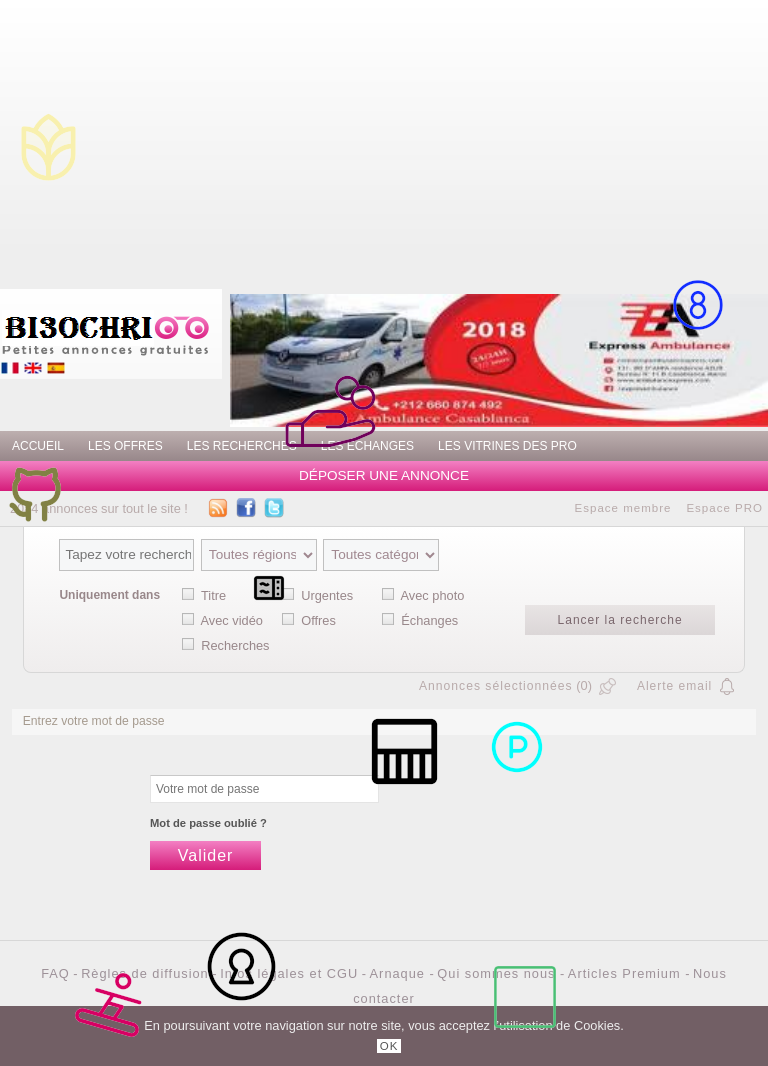  What do you see at coordinates (698, 305) in the screenshot?
I see `indicates step 8 in a multi-step process` at bounding box center [698, 305].